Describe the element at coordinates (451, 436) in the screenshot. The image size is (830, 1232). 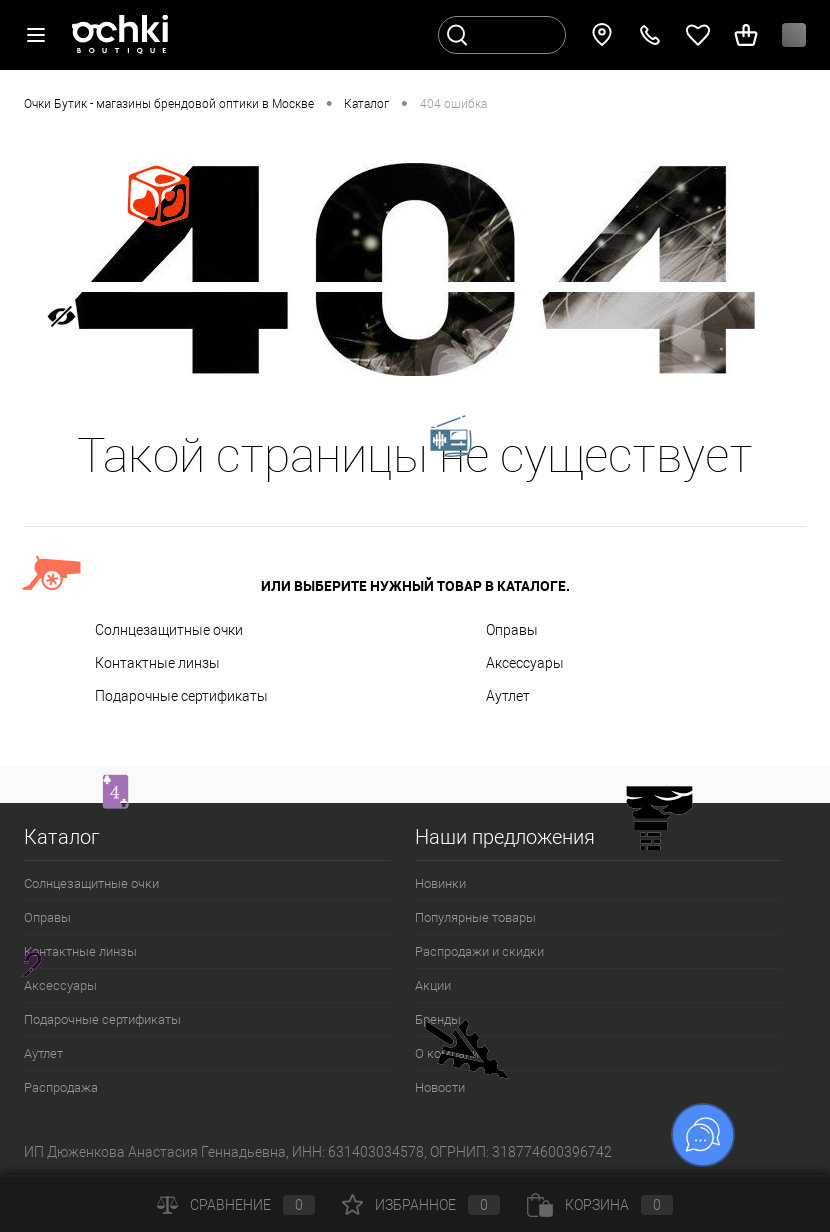
I see `access radio or audio streaming features` at that location.